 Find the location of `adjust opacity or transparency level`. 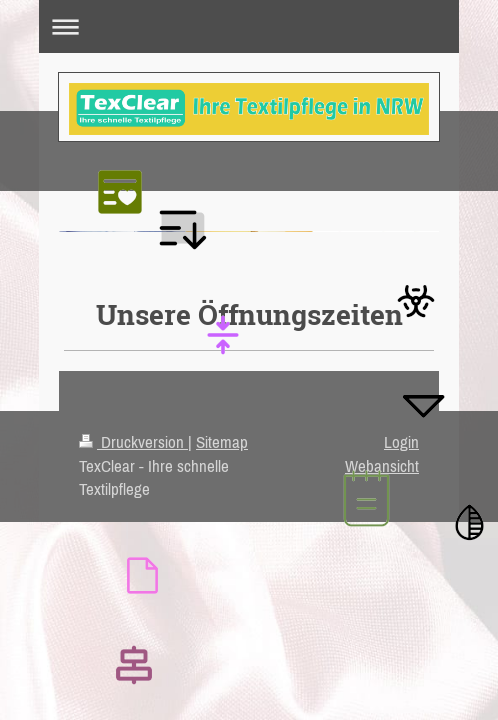

adjust opacity or transparency level is located at coordinates (469, 523).